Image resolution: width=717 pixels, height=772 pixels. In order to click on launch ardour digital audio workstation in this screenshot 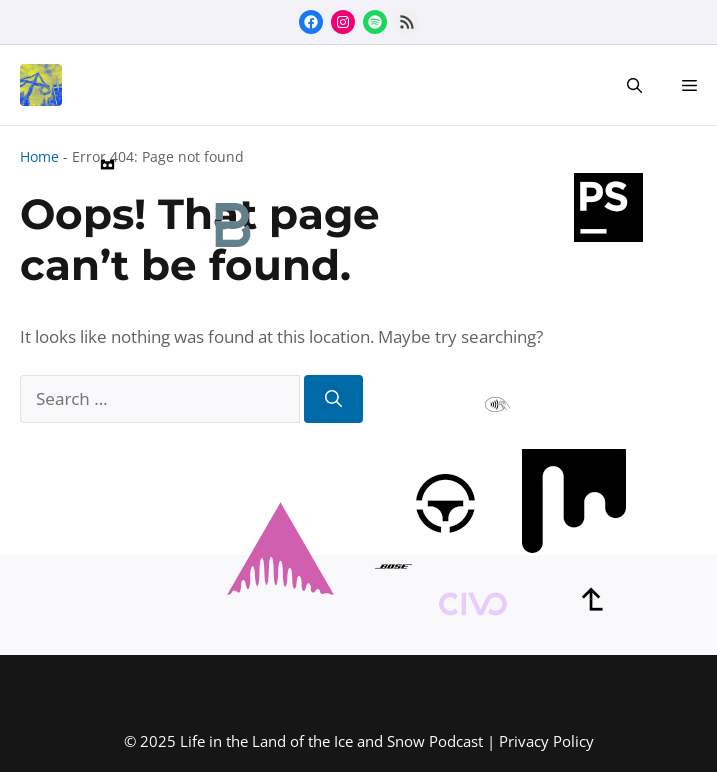, I will do `click(280, 548)`.